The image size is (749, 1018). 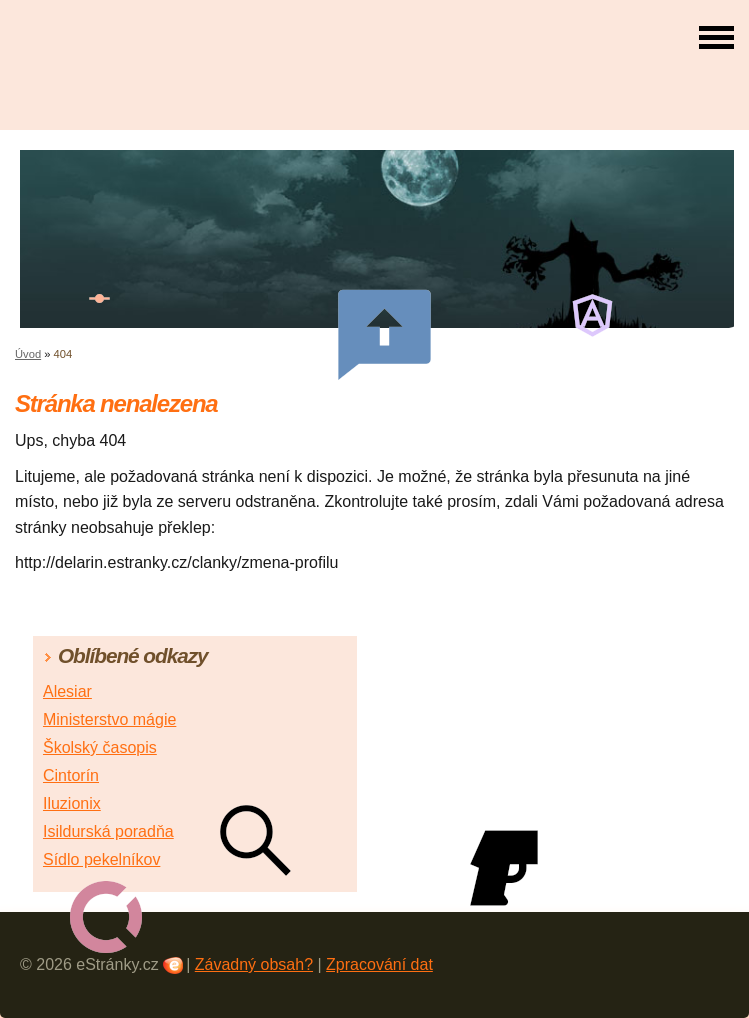 What do you see at coordinates (99, 298) in the screenshot?
I see `view commit details in version control` at bounding box center [99, 298].